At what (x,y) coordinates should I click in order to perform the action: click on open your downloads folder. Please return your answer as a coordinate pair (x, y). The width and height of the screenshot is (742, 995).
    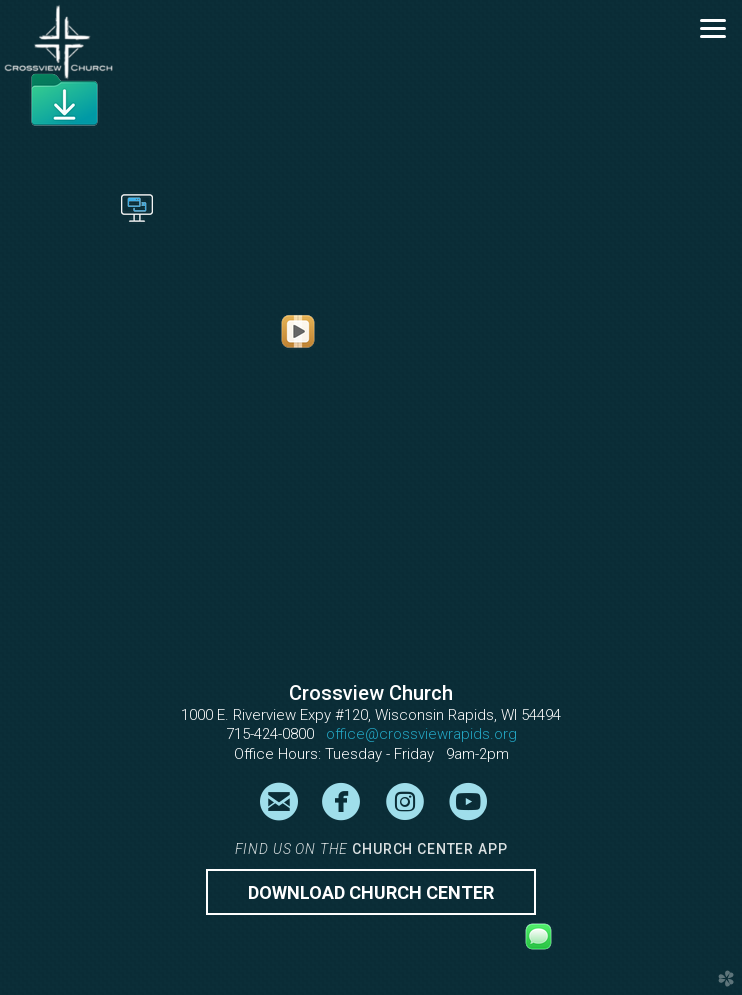
    Looking at the image, I should click on (64, 101).